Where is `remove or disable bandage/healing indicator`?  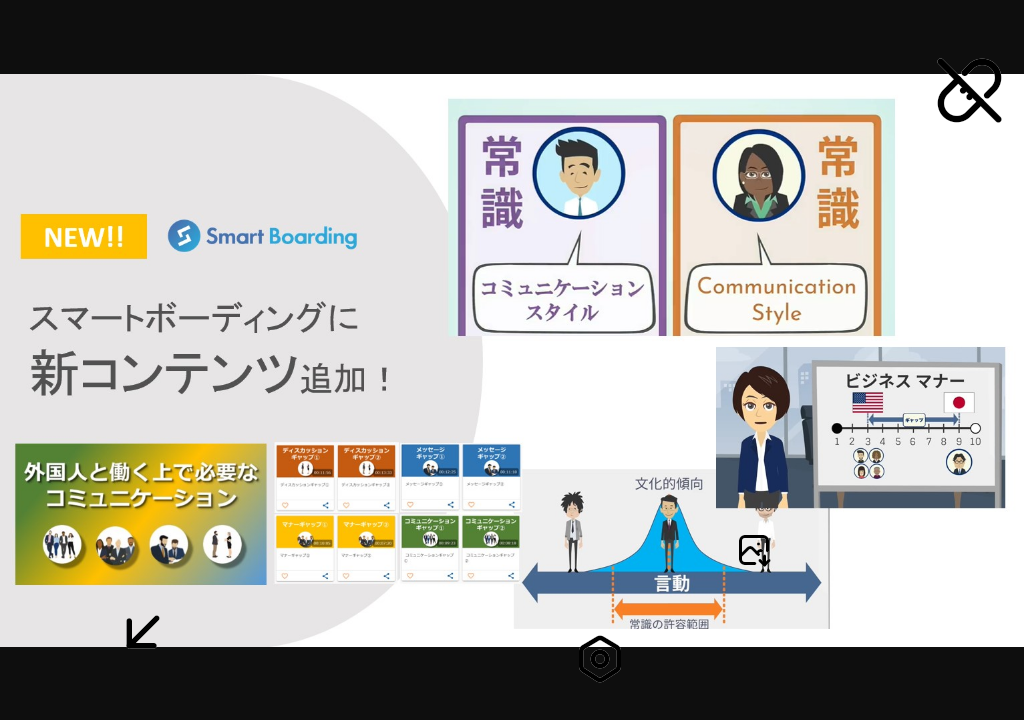
remove or disable bandage/healing indicator is located at coordinates (969, 90).